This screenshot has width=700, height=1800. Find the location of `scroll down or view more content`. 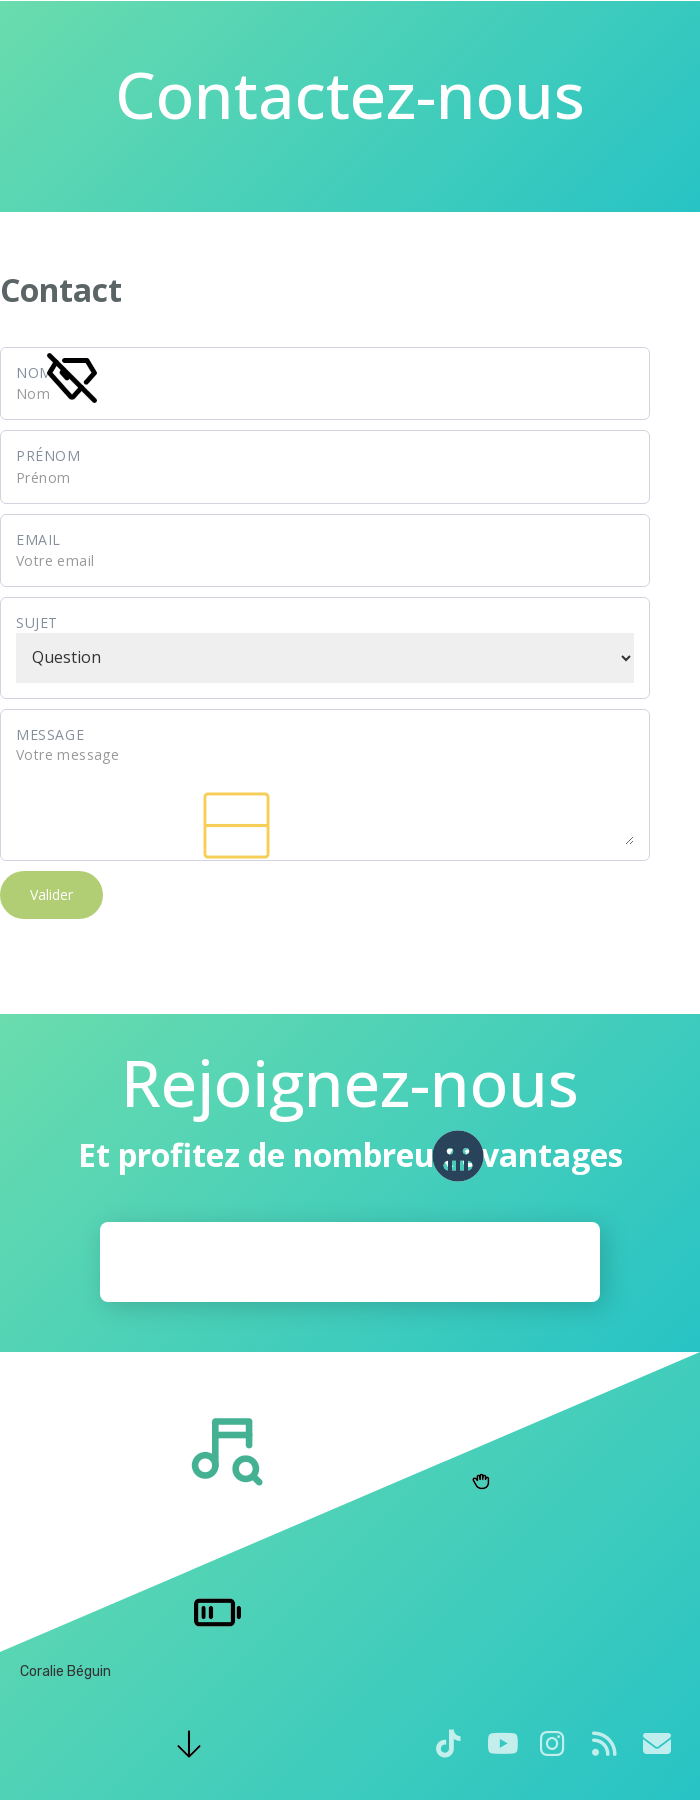

scroll down or view more content is located at coordinates (189, 1744).